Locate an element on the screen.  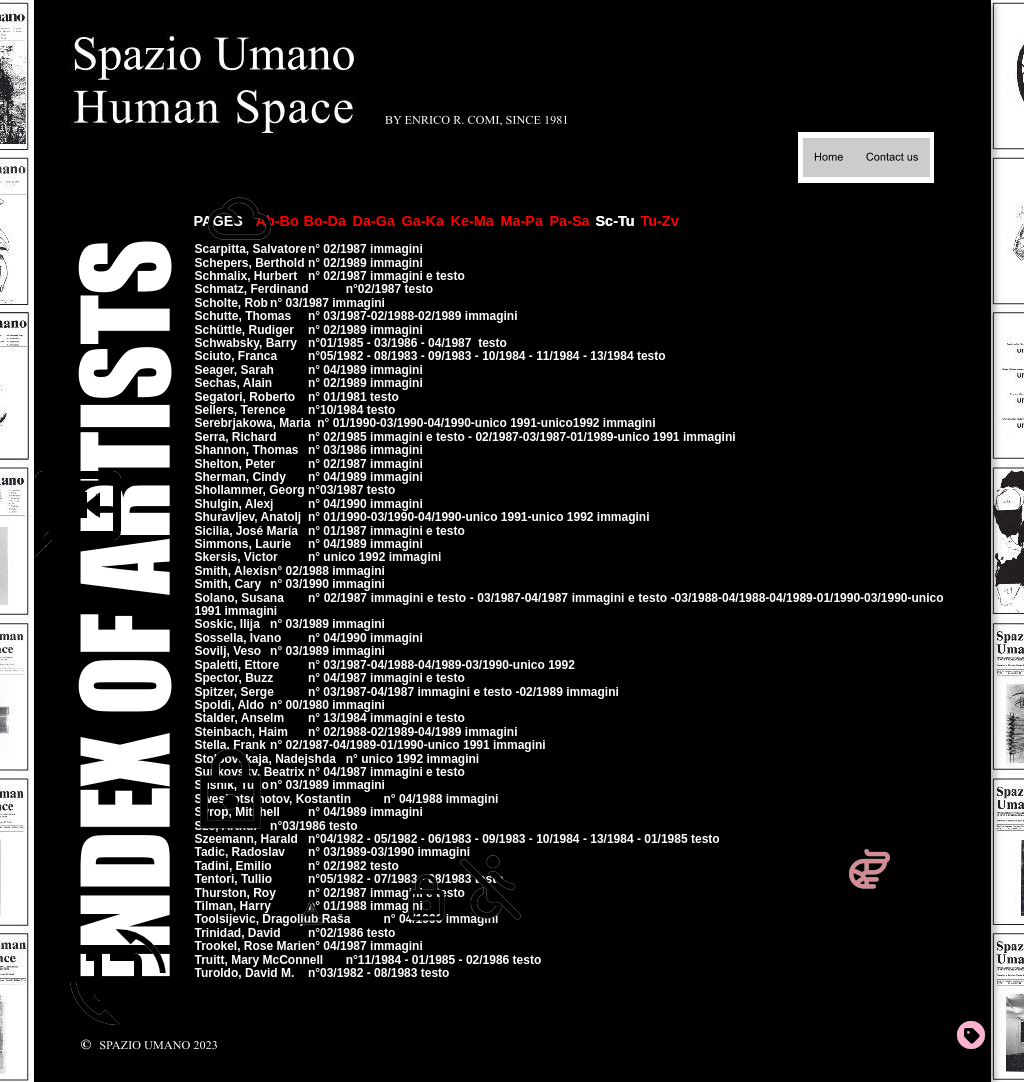
view tagged items in your feed is located at coordinates (971, 1035).